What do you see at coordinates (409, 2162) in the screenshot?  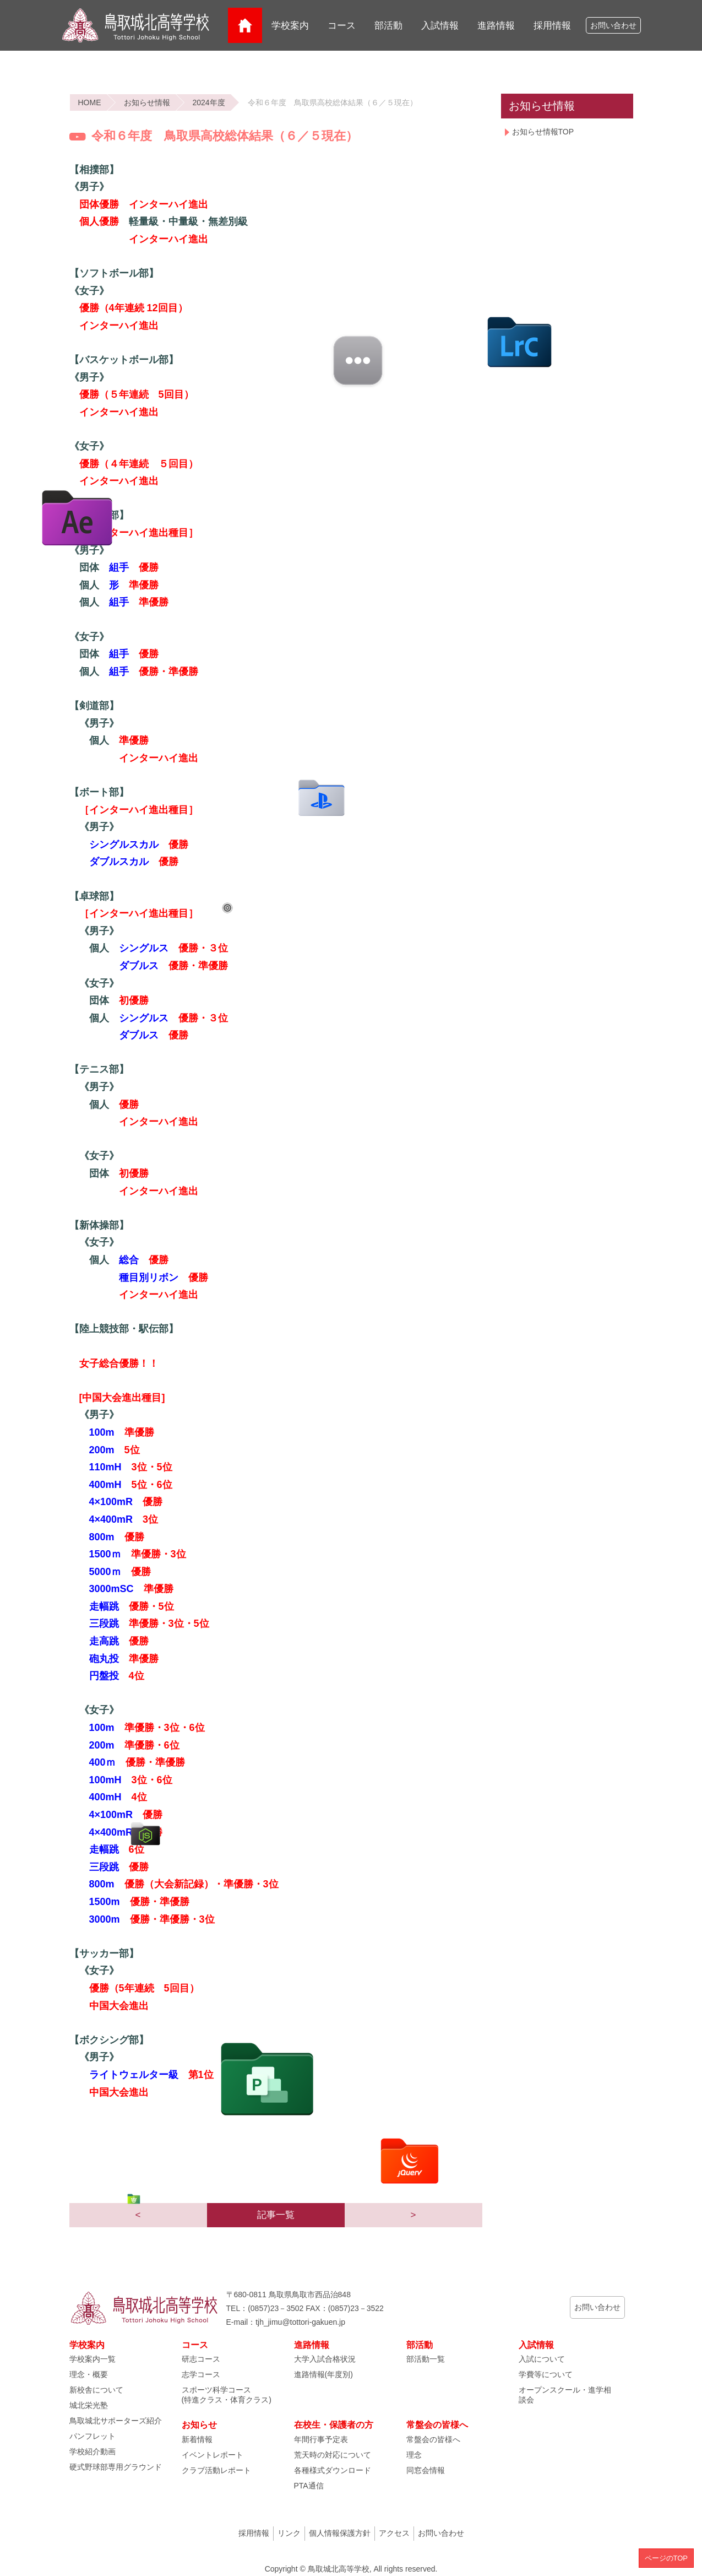 I see `folder containing jQuery library files` at bounding box center [409, 2162].